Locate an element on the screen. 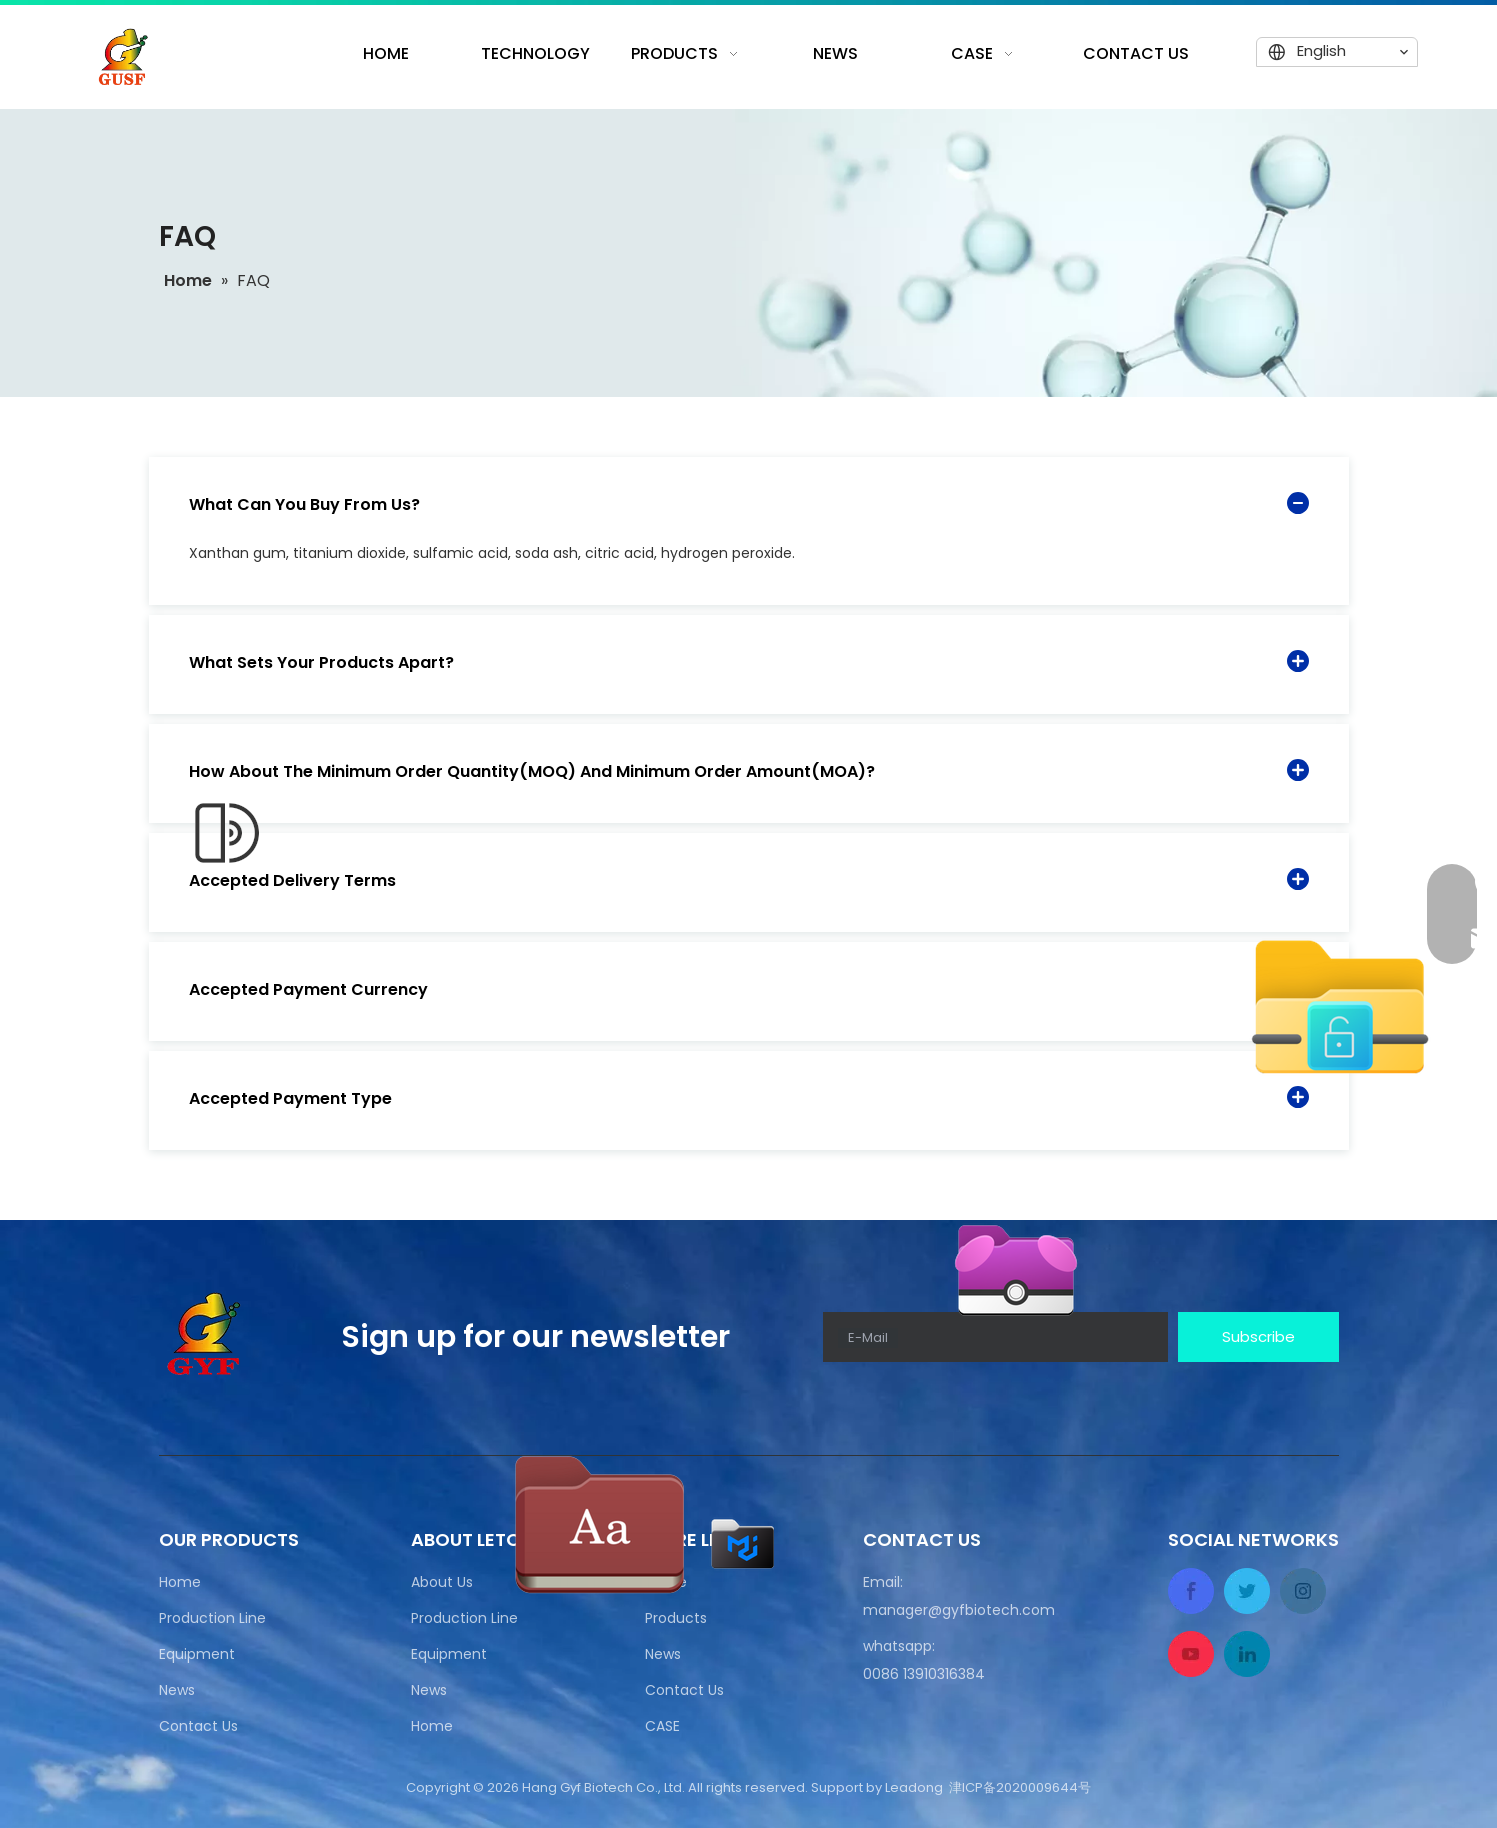  open folder containing Material UI project files is located at coordinates (742, 1545).